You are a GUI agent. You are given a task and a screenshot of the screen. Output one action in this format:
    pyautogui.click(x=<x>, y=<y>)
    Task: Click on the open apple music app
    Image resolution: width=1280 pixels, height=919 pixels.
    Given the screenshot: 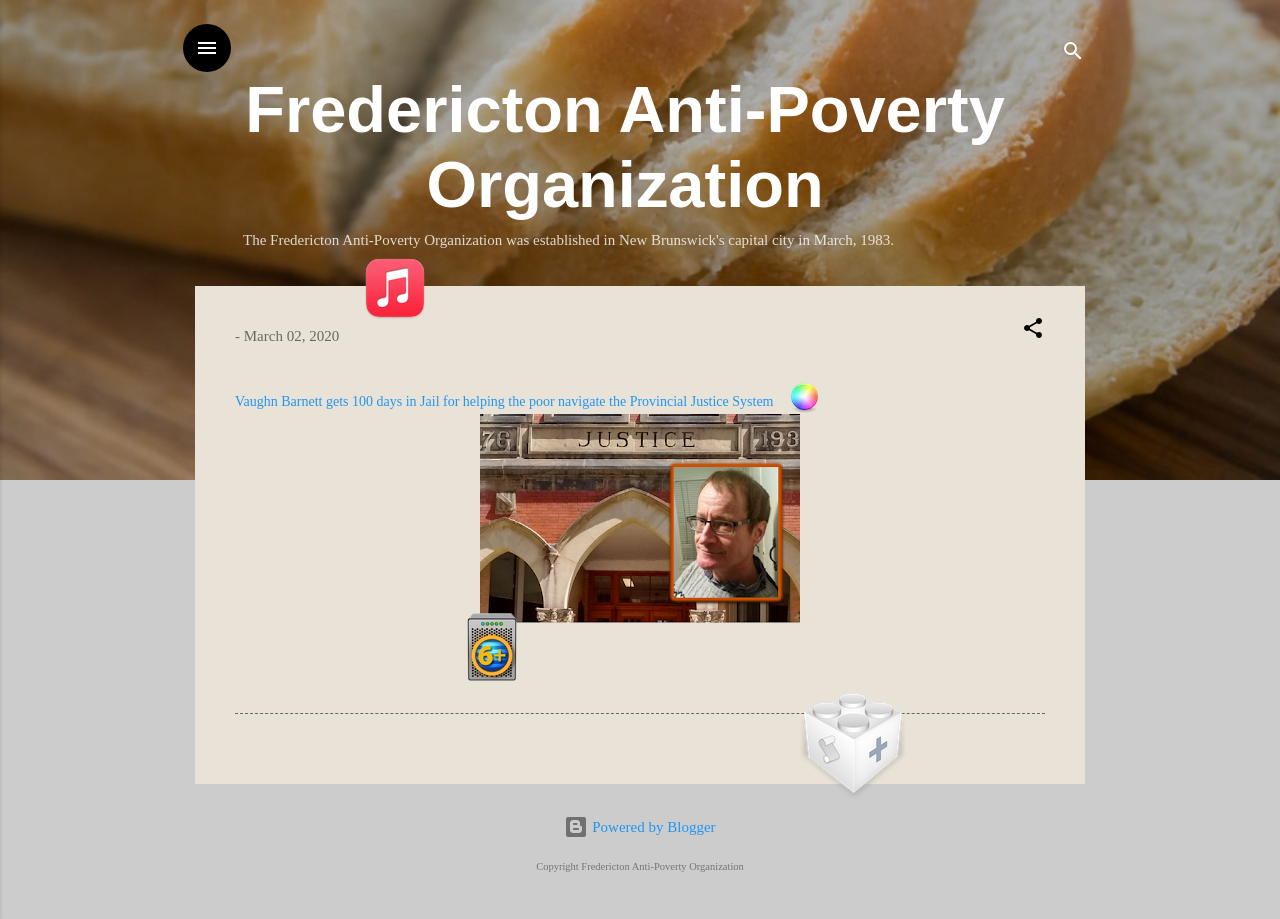 What is the action you would take?
    pyautogui.click(x=395, y=288)
    